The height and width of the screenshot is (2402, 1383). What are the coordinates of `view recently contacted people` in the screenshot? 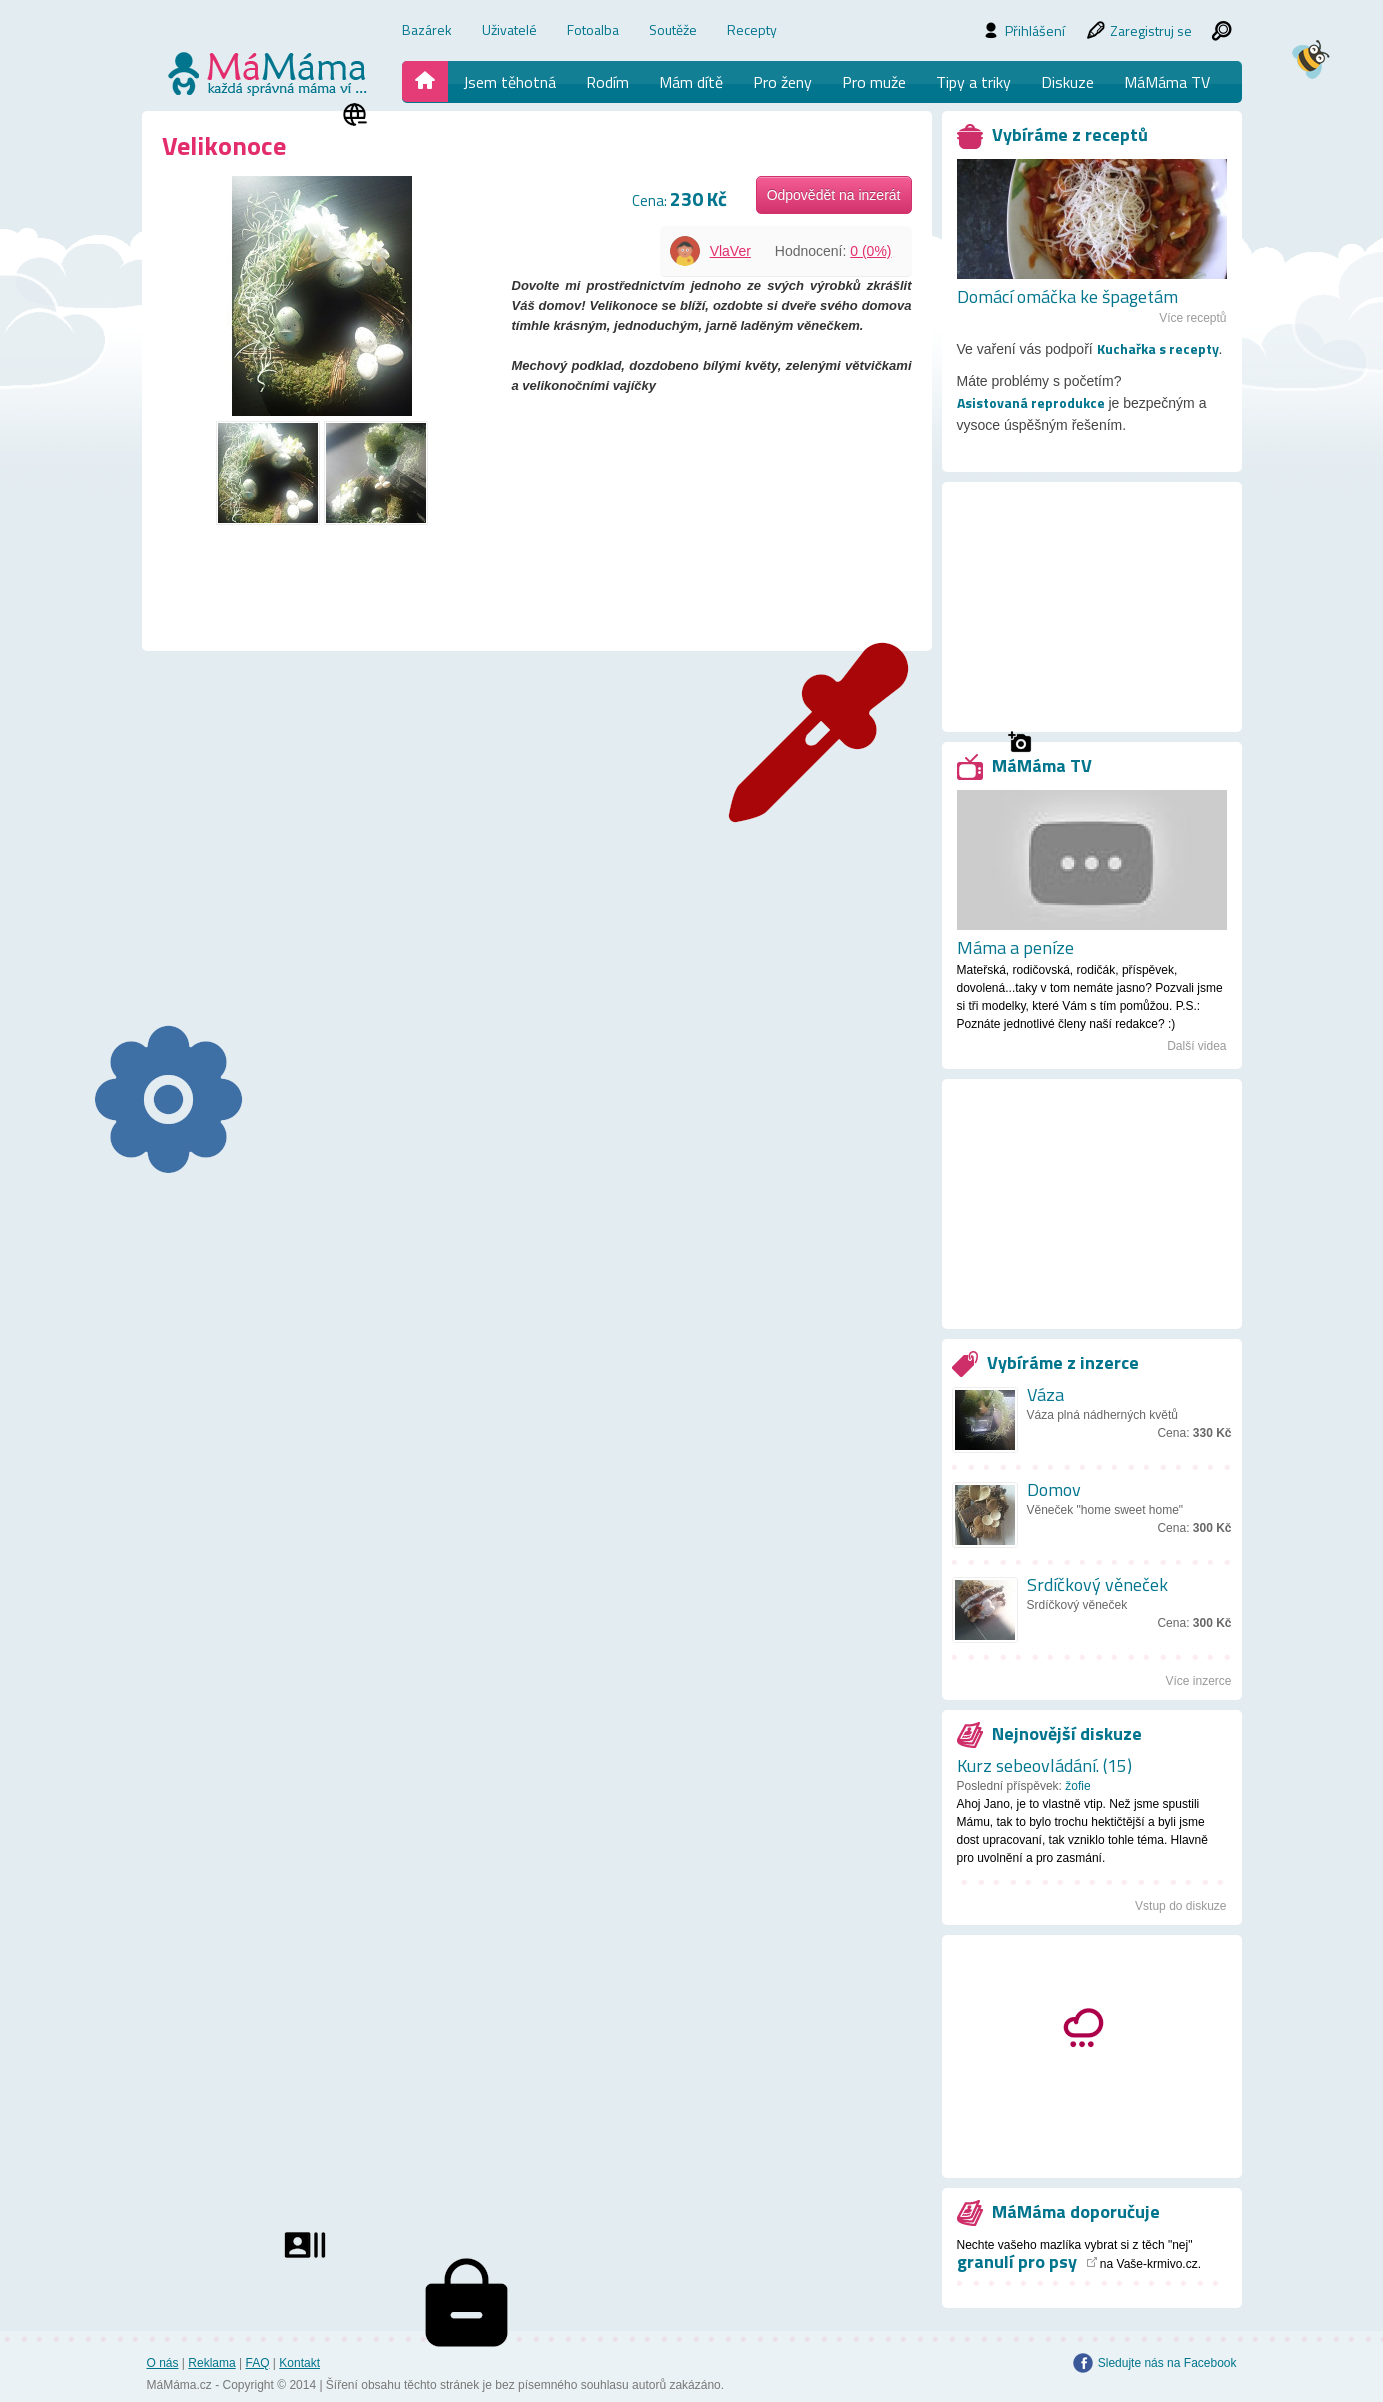 It's located at (305, 2245).